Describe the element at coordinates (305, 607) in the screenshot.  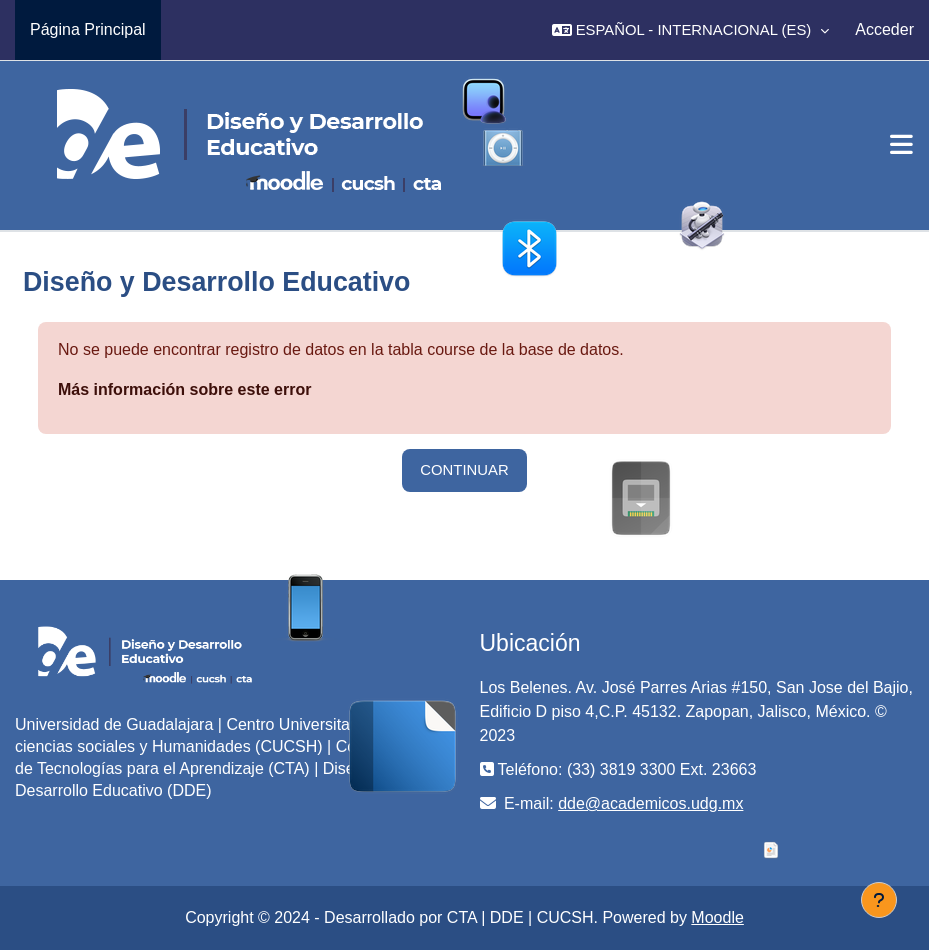
I see `indicates a connected iPhone device` at that location.